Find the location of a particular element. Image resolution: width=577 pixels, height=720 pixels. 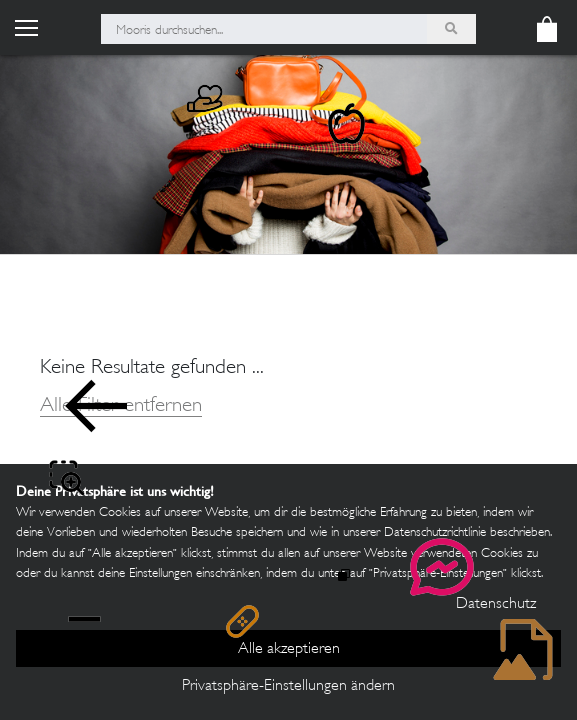

copy to clipboard is located at coordinates (344, 575).